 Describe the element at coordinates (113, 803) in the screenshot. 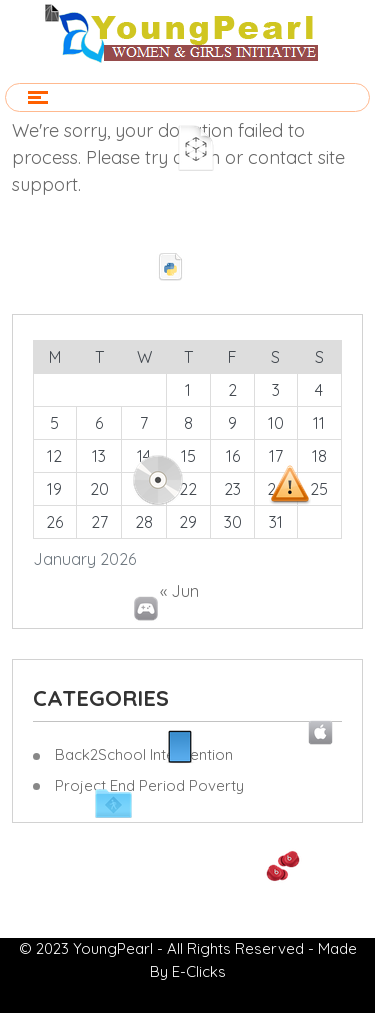

I see `access the public folder for shared files` at that location.